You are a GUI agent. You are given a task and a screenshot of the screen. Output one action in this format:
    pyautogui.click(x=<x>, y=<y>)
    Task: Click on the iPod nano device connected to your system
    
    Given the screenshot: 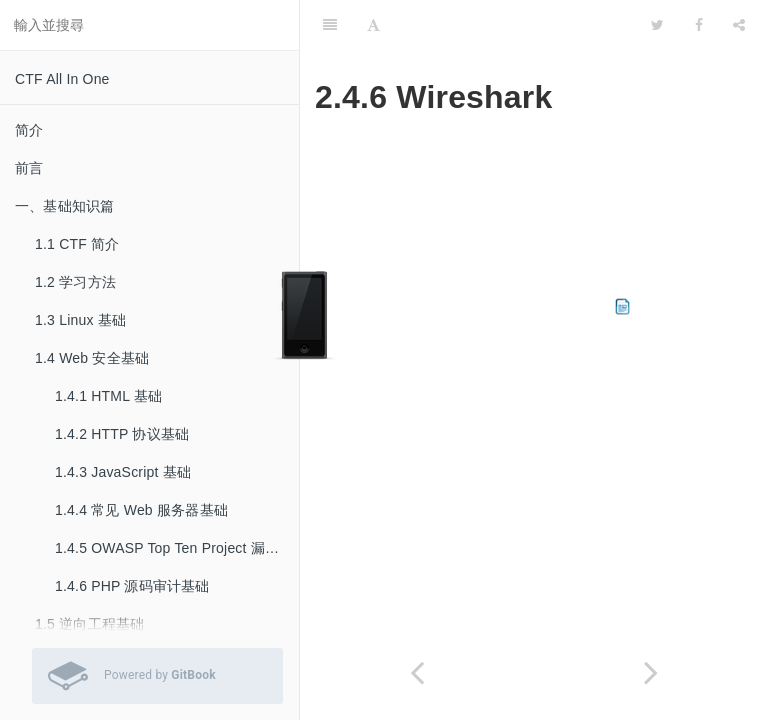 What is the action you would take?
    pyautogui.click(x=304, y=315)
    